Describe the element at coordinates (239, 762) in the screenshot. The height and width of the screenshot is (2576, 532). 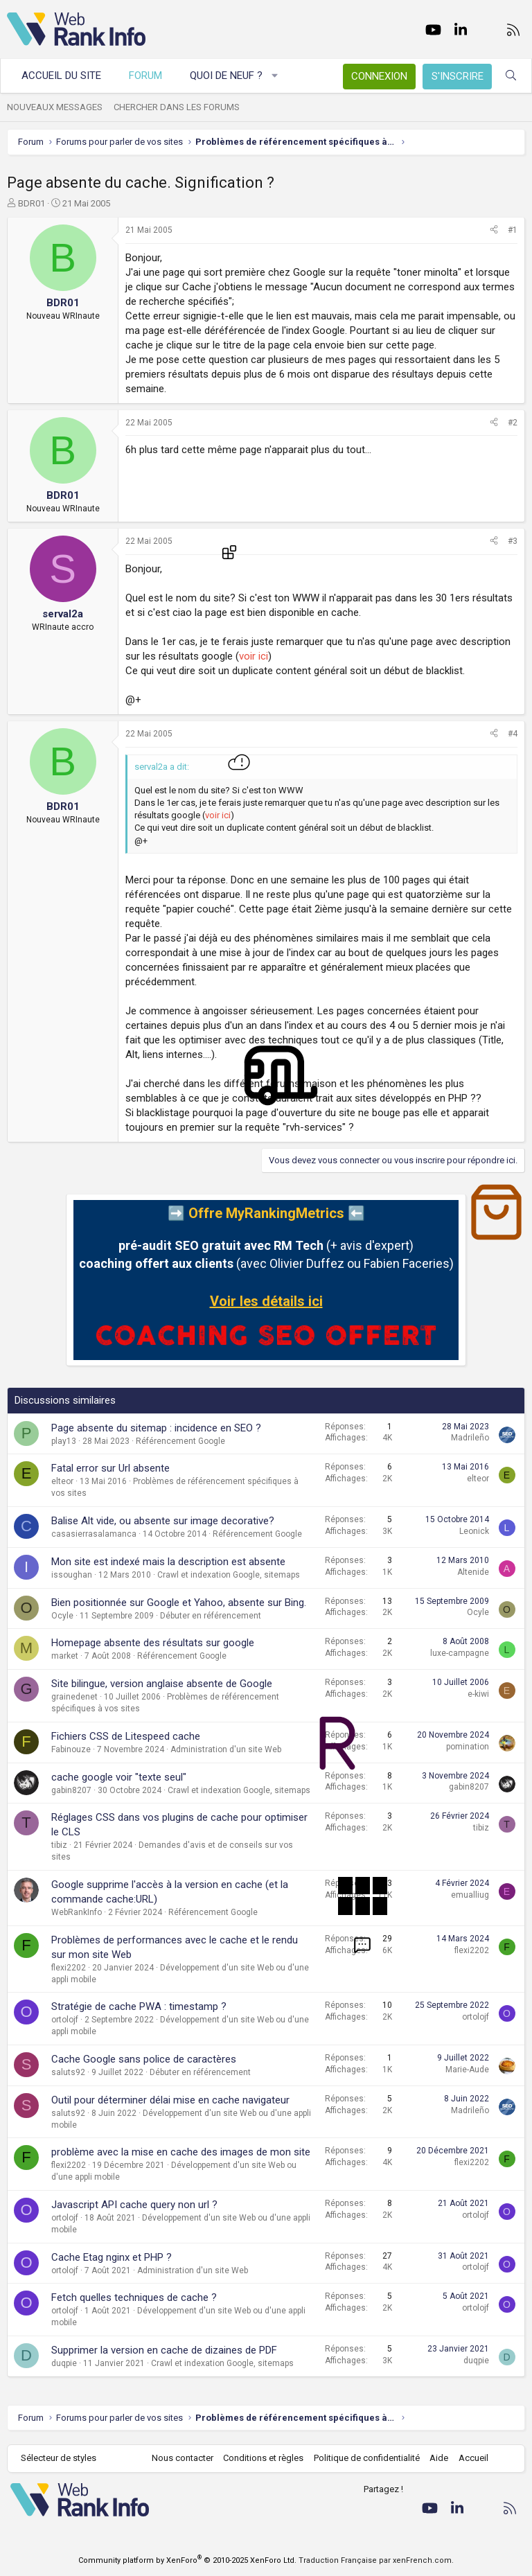
I see `cloud storage warning or issue detected` at that location.